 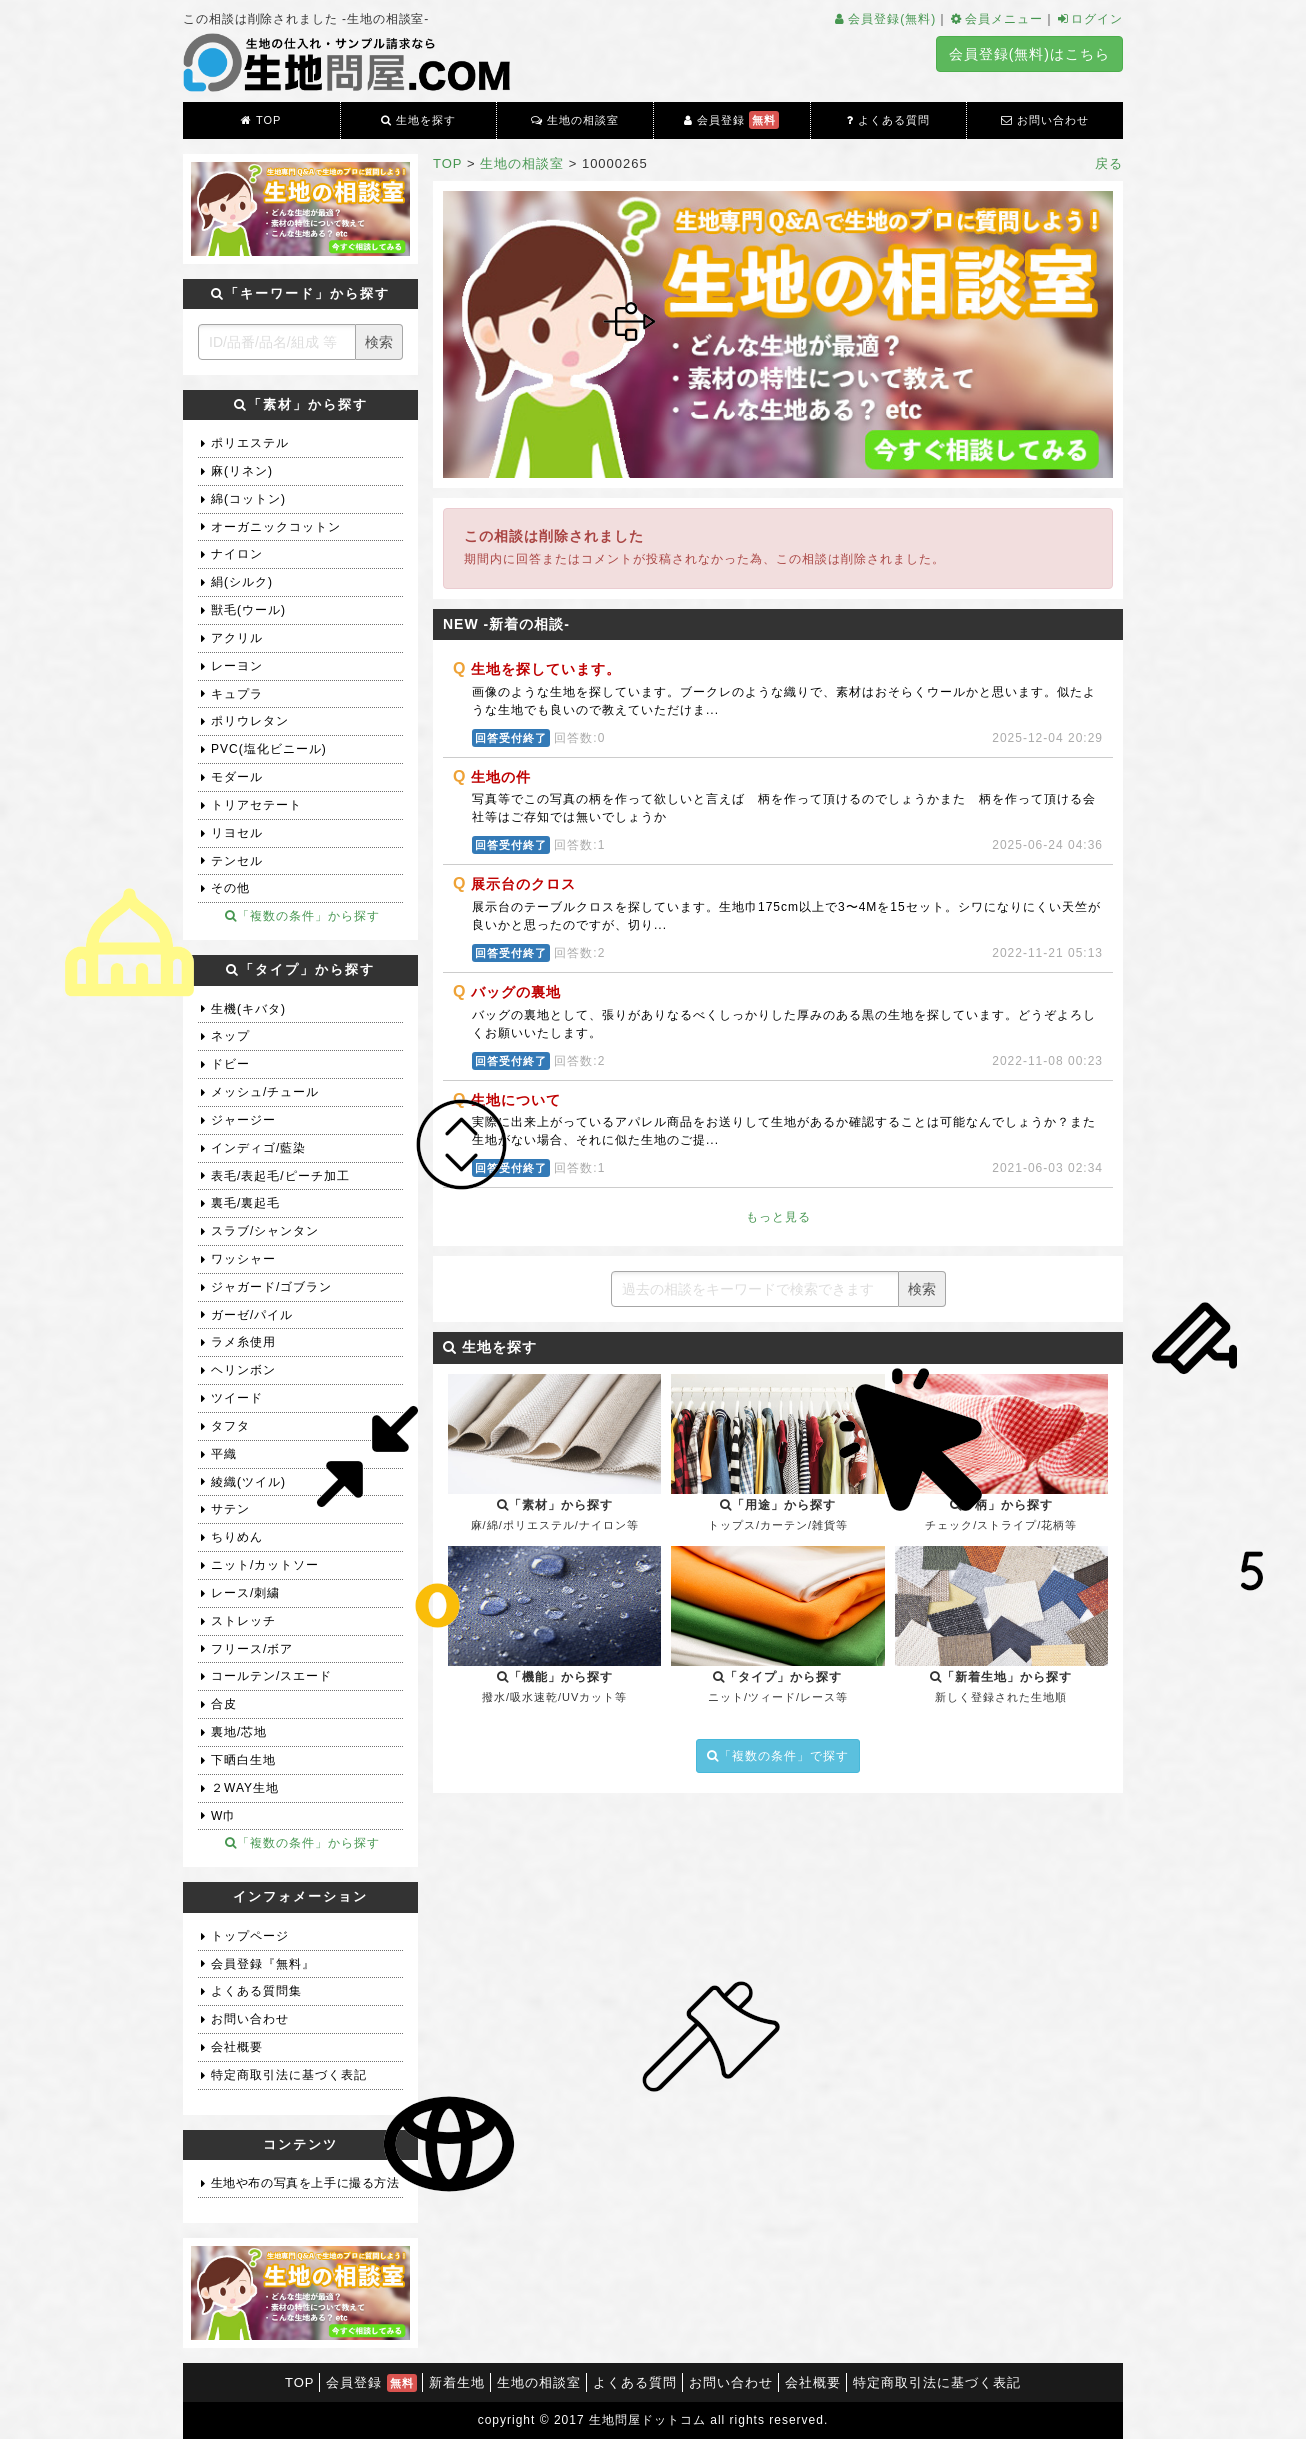 I want to click on indicates the number five in a list or sequence, so click(x=1252, y=1571).